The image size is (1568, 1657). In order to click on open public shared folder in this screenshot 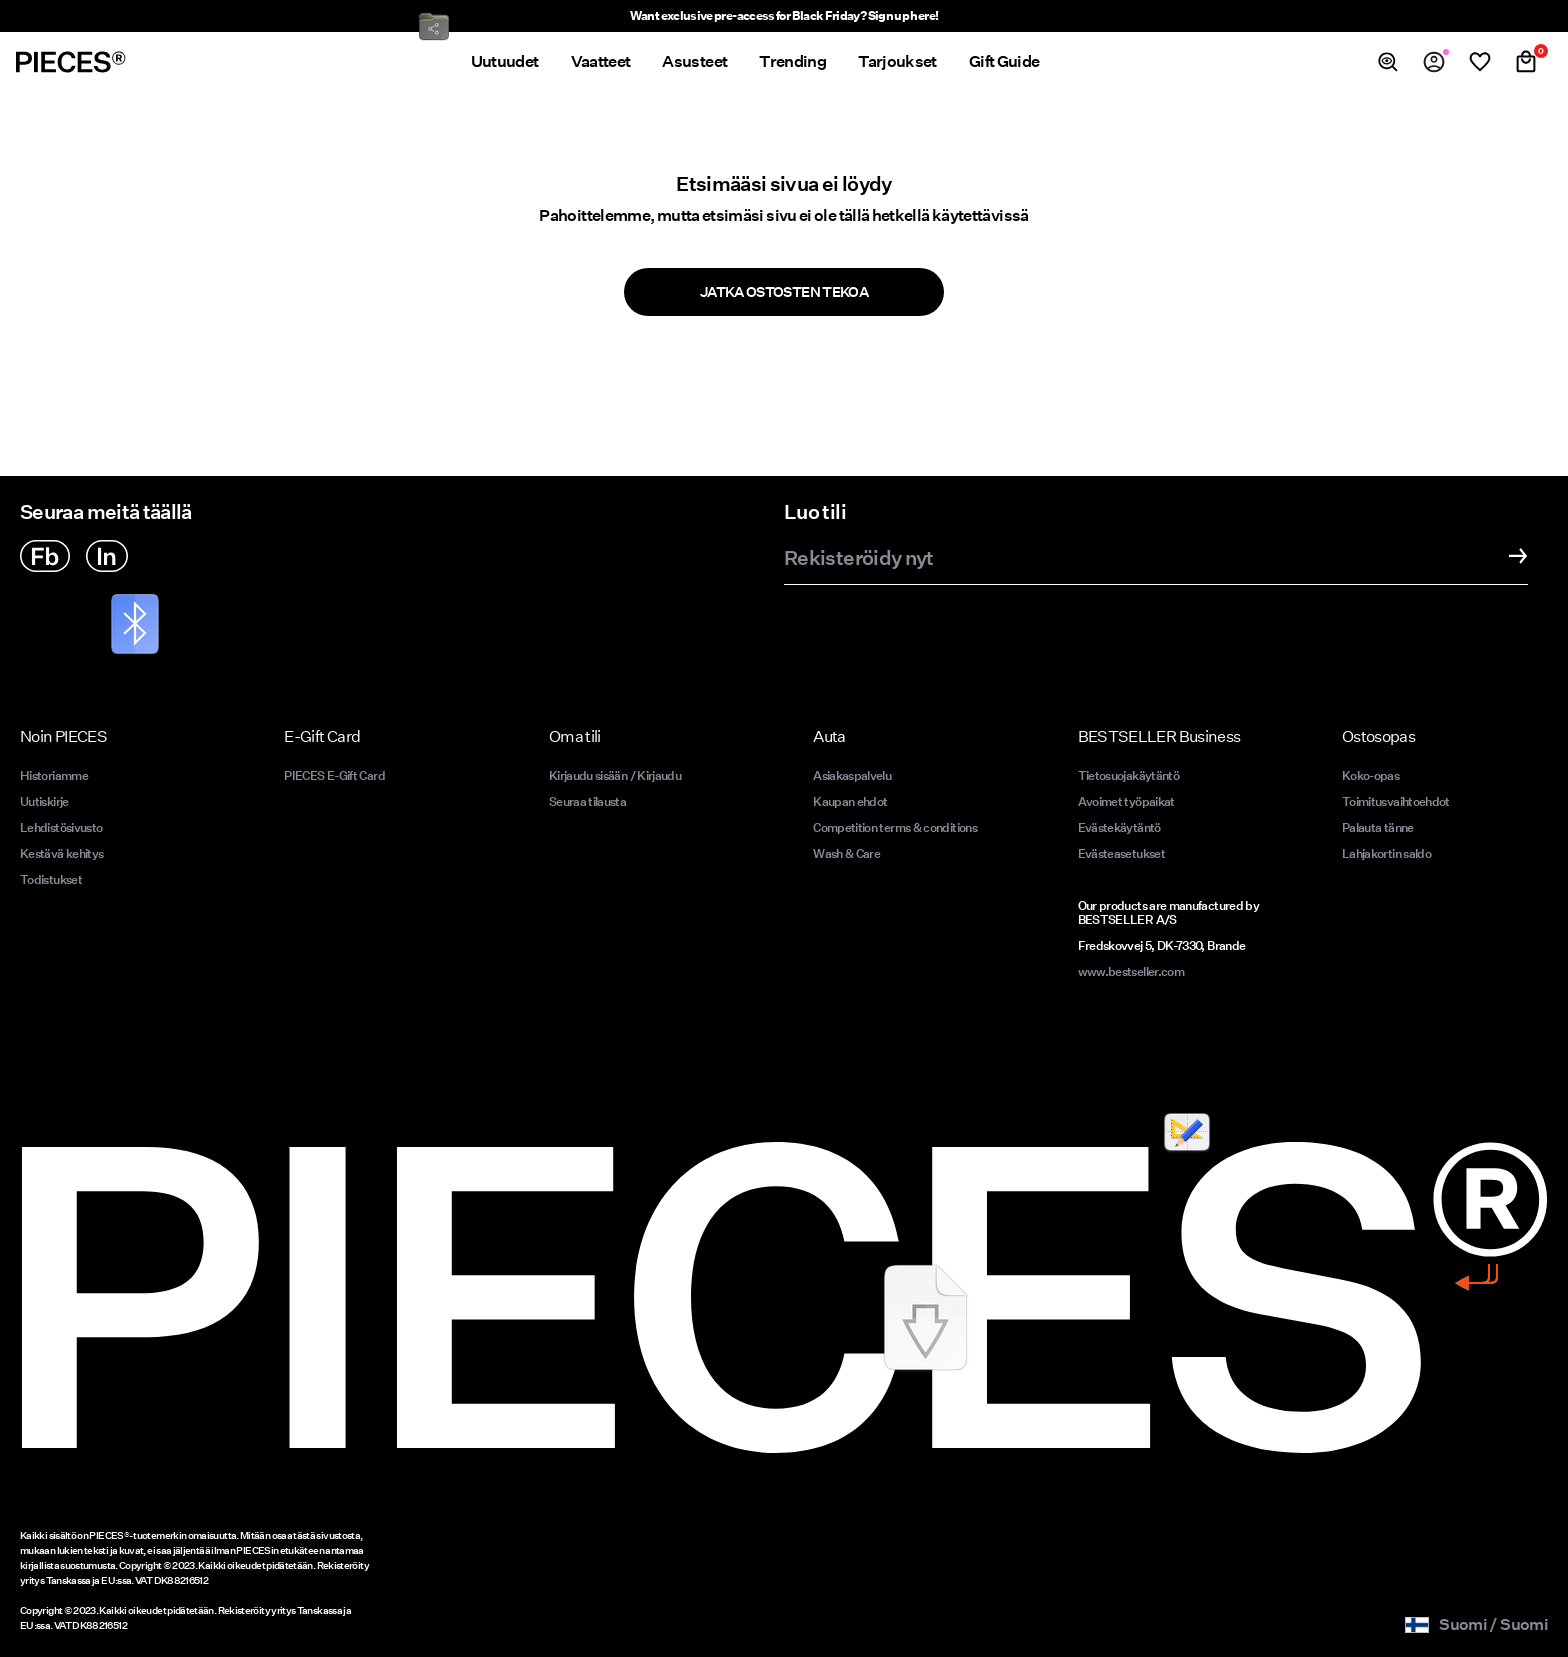, I will do `click(434, 26)`.